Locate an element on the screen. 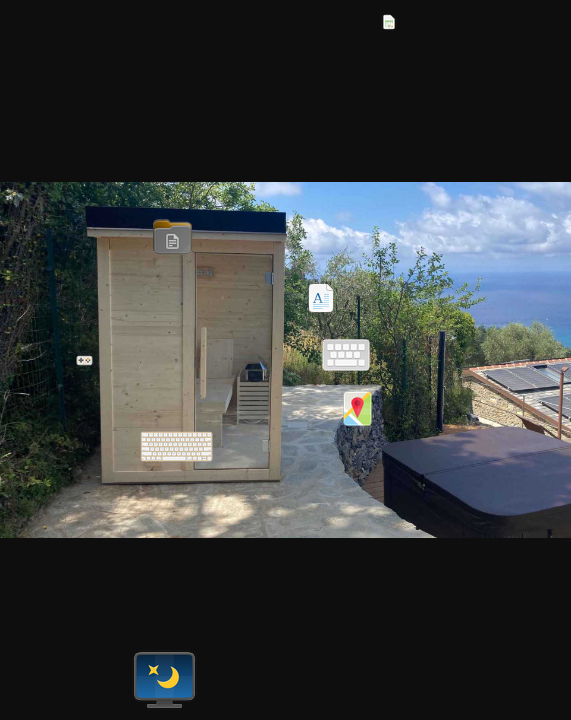 This screenshot has width=571, height=720. open a text document is located at coordinates (321, 298).